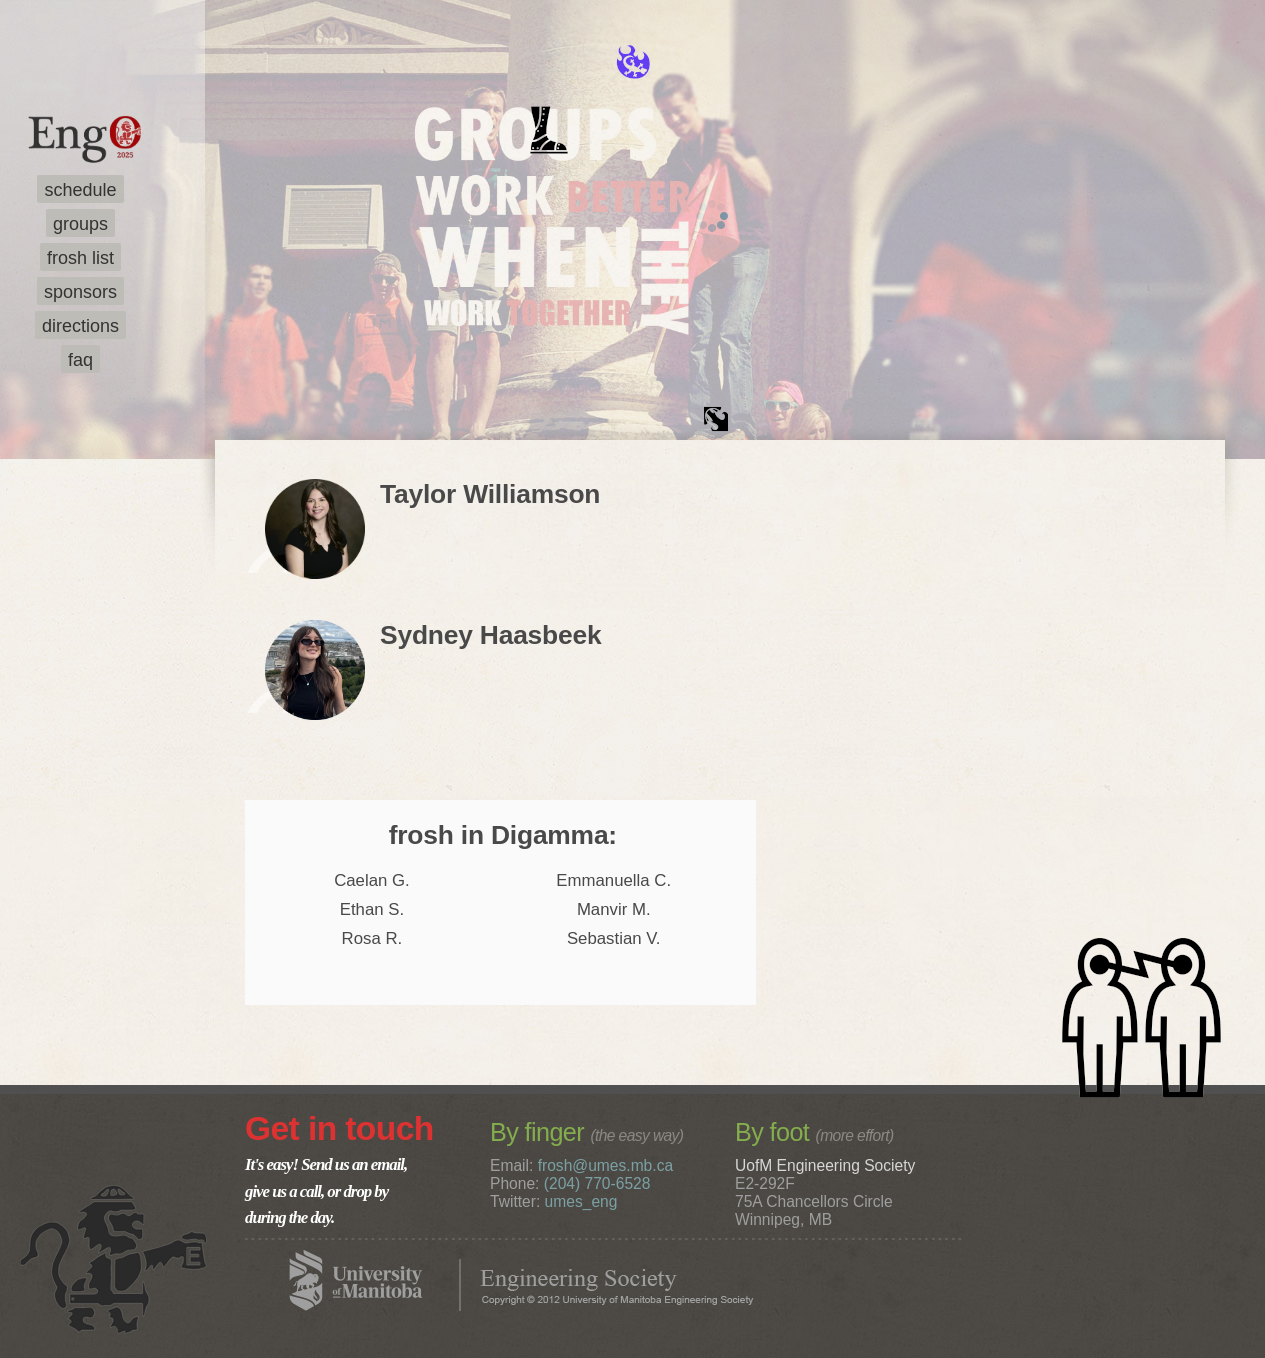 The height and width of the screenshot is (1358, 1265). Describe the element at coordinates (1141, 1017) in the screenshot. I see `indicates mind-link or telepathic communication feature` at that location.